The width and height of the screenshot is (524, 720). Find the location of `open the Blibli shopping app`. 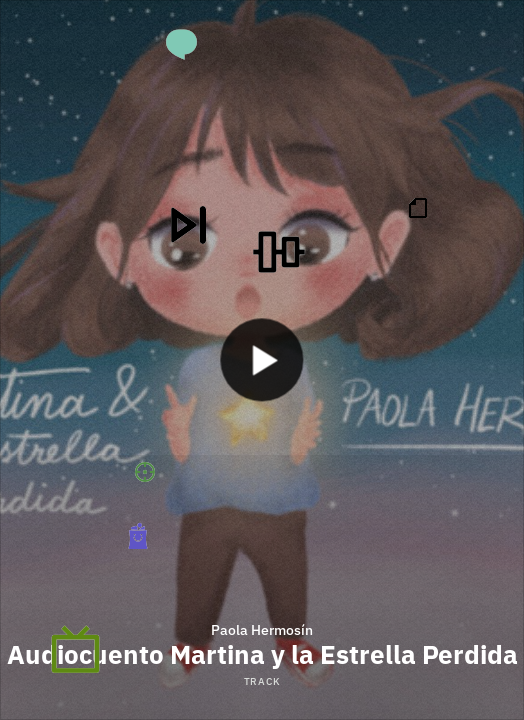

open the Blibli shopping app is located at coordinates (138, 536).